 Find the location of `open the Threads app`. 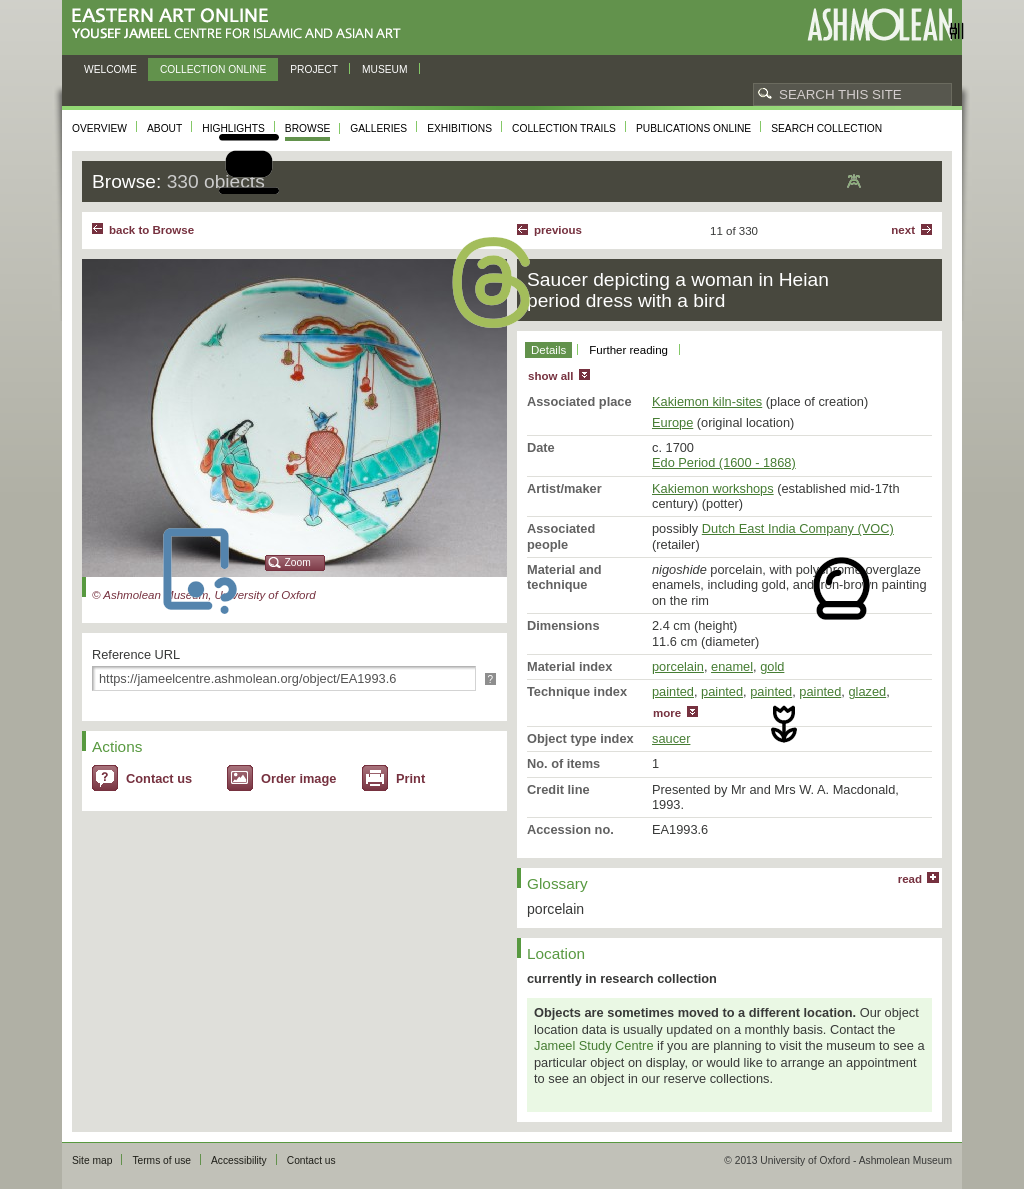

open the Threads app is located at coordinates (493, 282).